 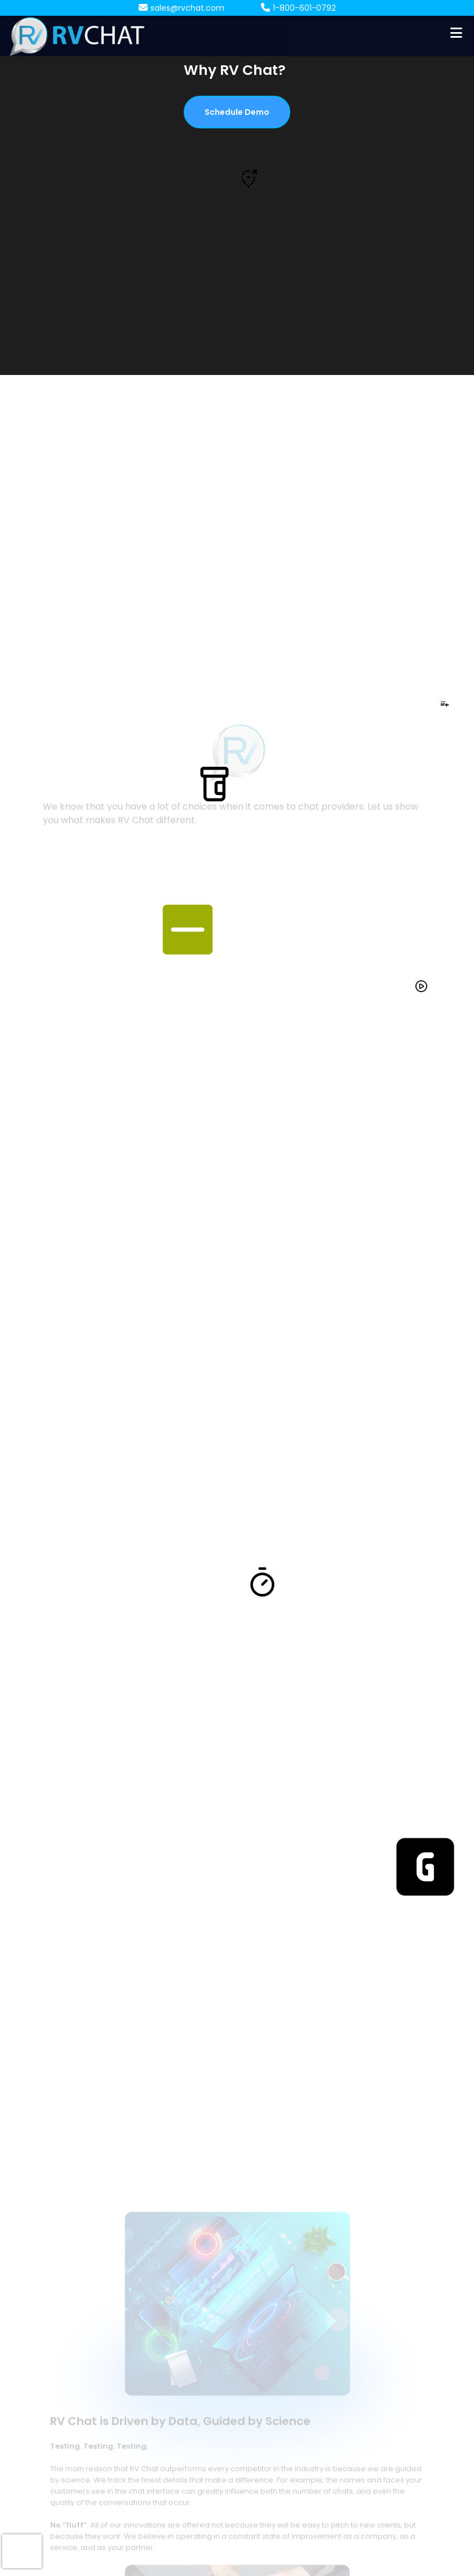 I want to click on google or gmail app shortcut, so click(x=425, y=1867).